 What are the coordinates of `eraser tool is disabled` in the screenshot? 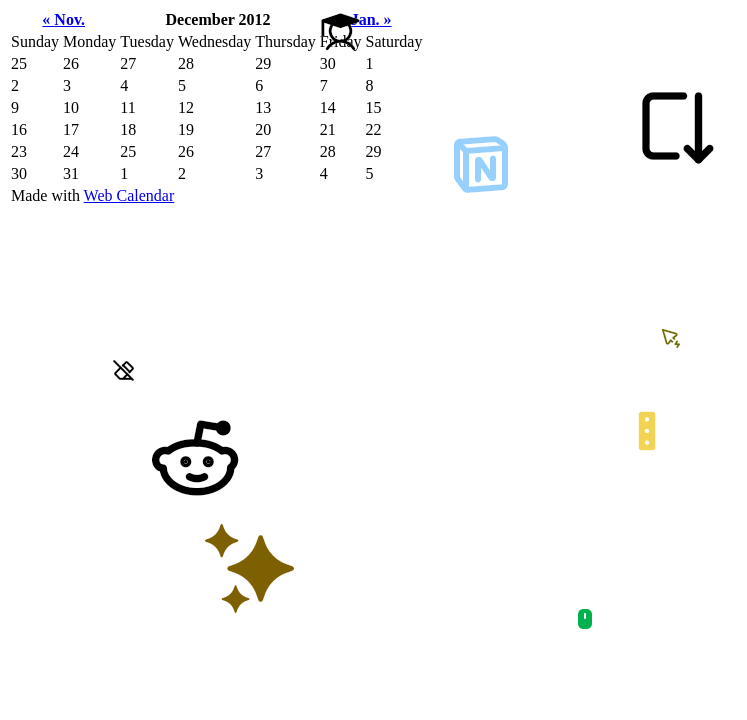 It's located at (123, 370).